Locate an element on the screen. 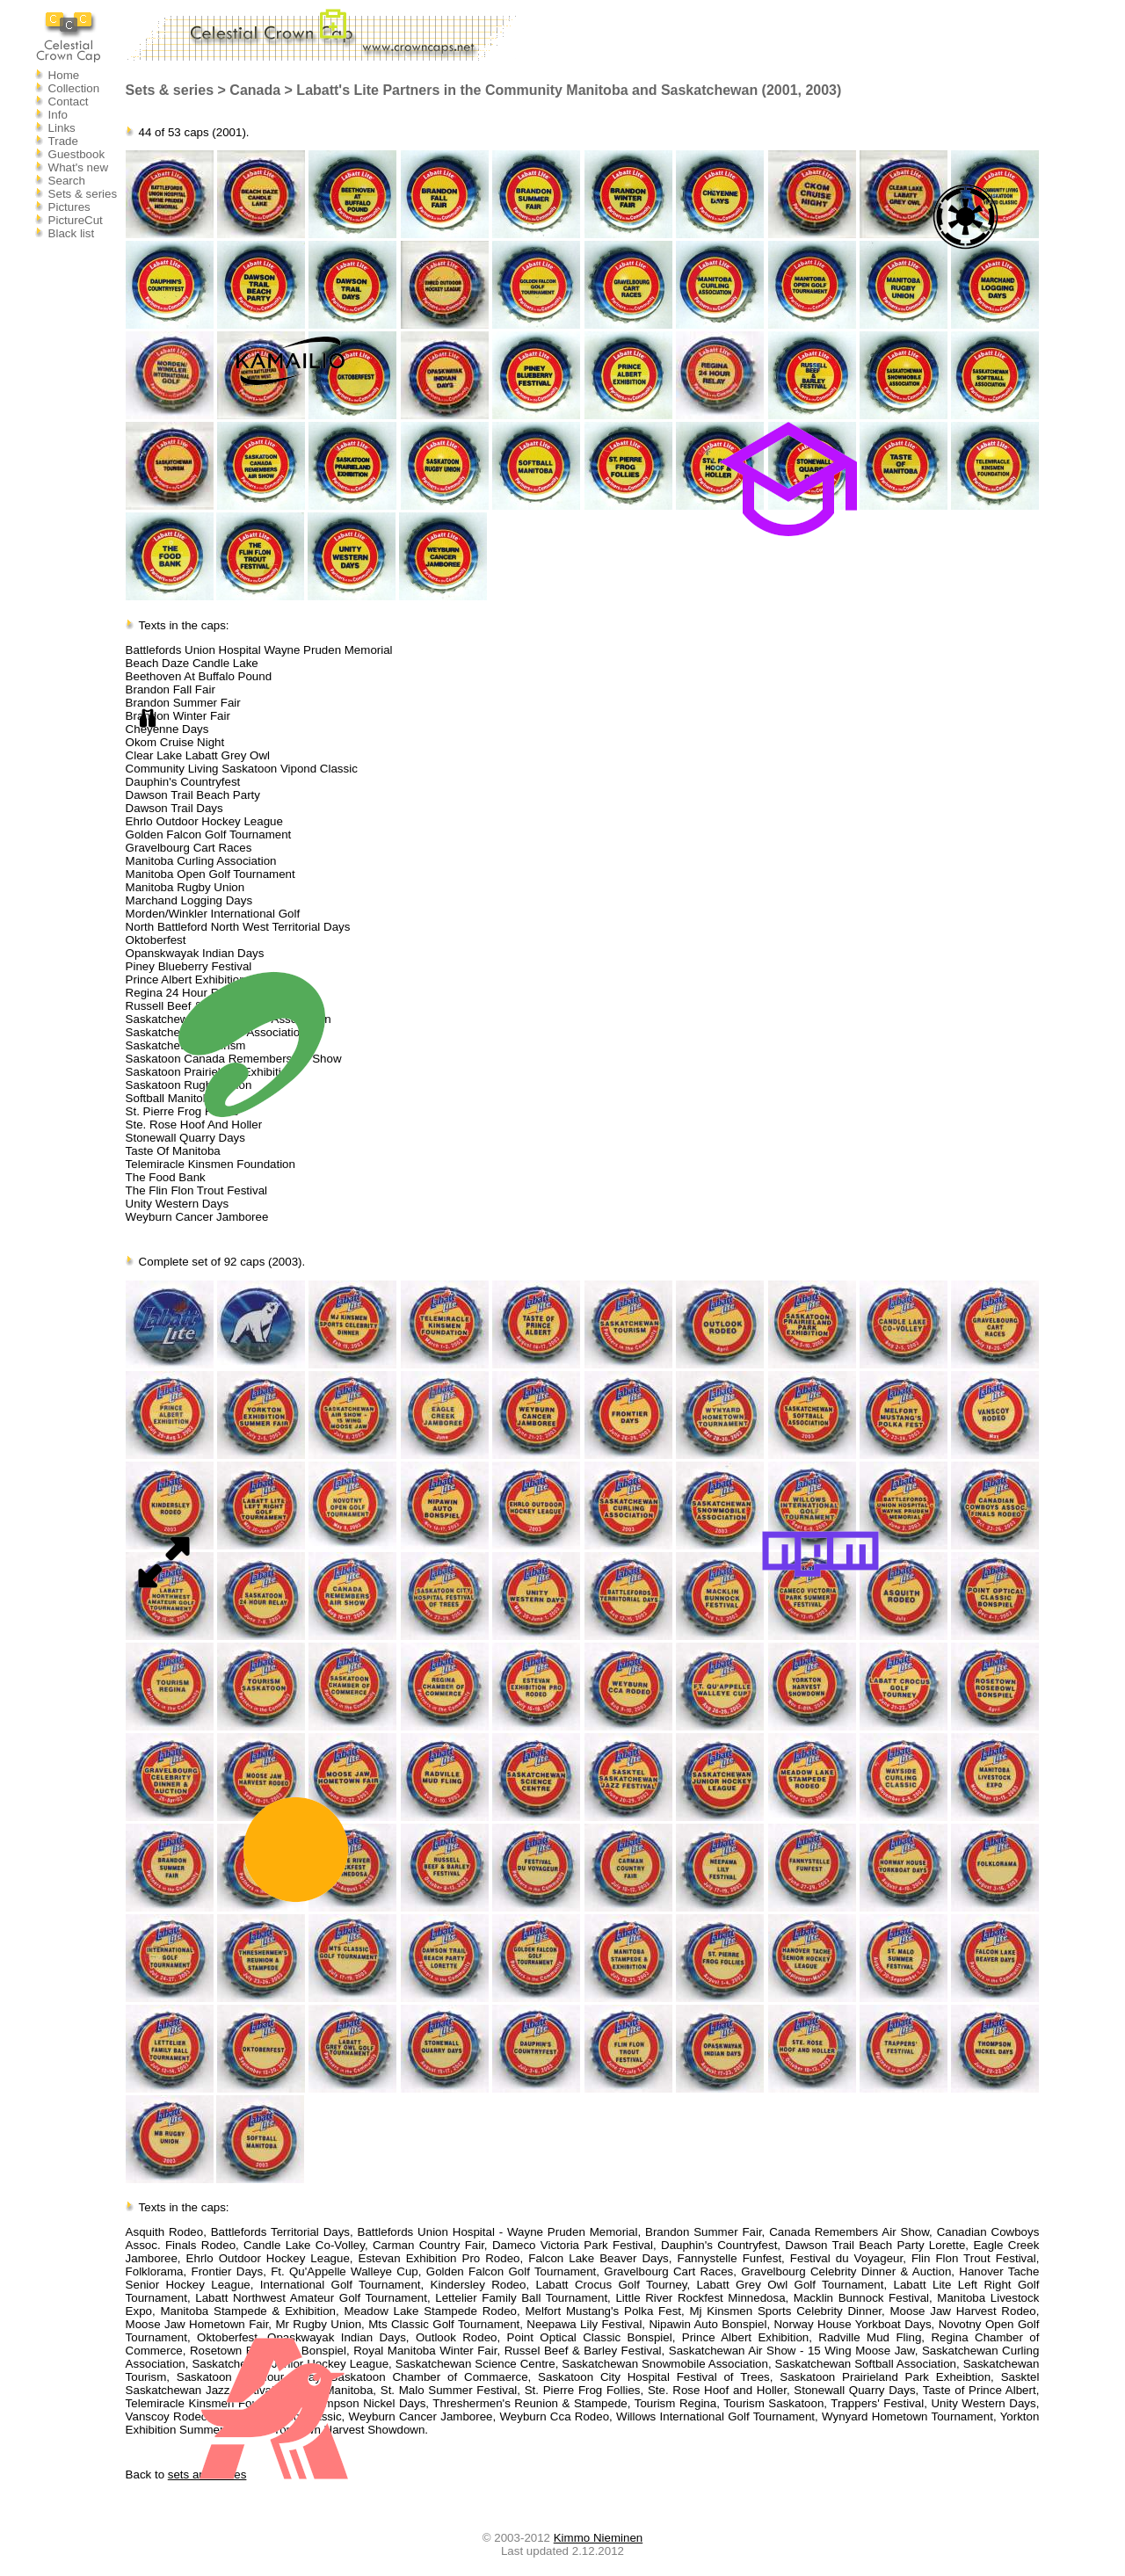  select safety vest or protective gear is located at coordinates (148, 718).